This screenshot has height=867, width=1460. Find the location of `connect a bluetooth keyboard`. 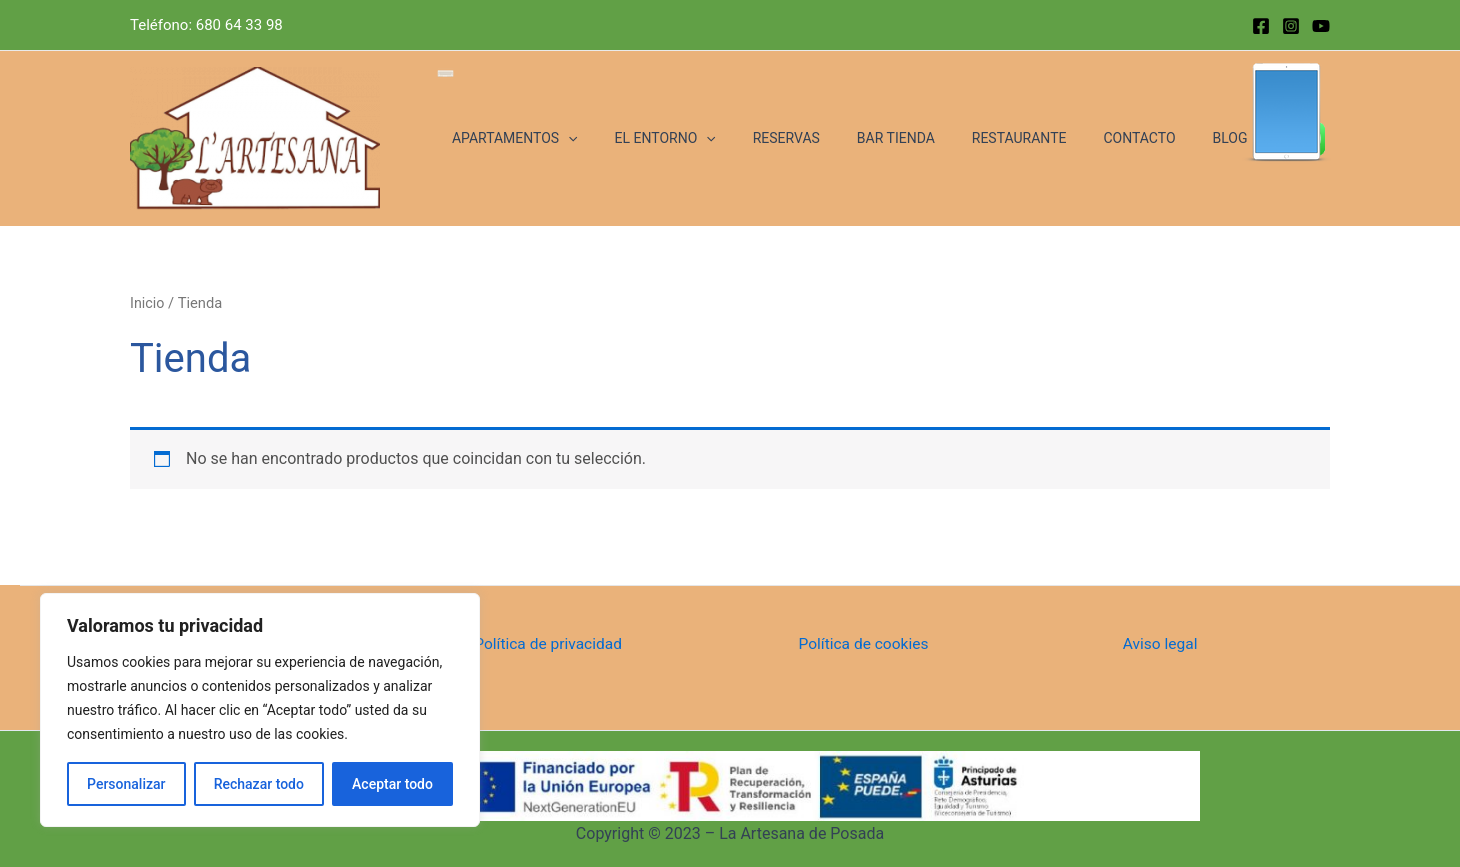

connect a bluetooth keyboard is located at coordinates (445, 73).